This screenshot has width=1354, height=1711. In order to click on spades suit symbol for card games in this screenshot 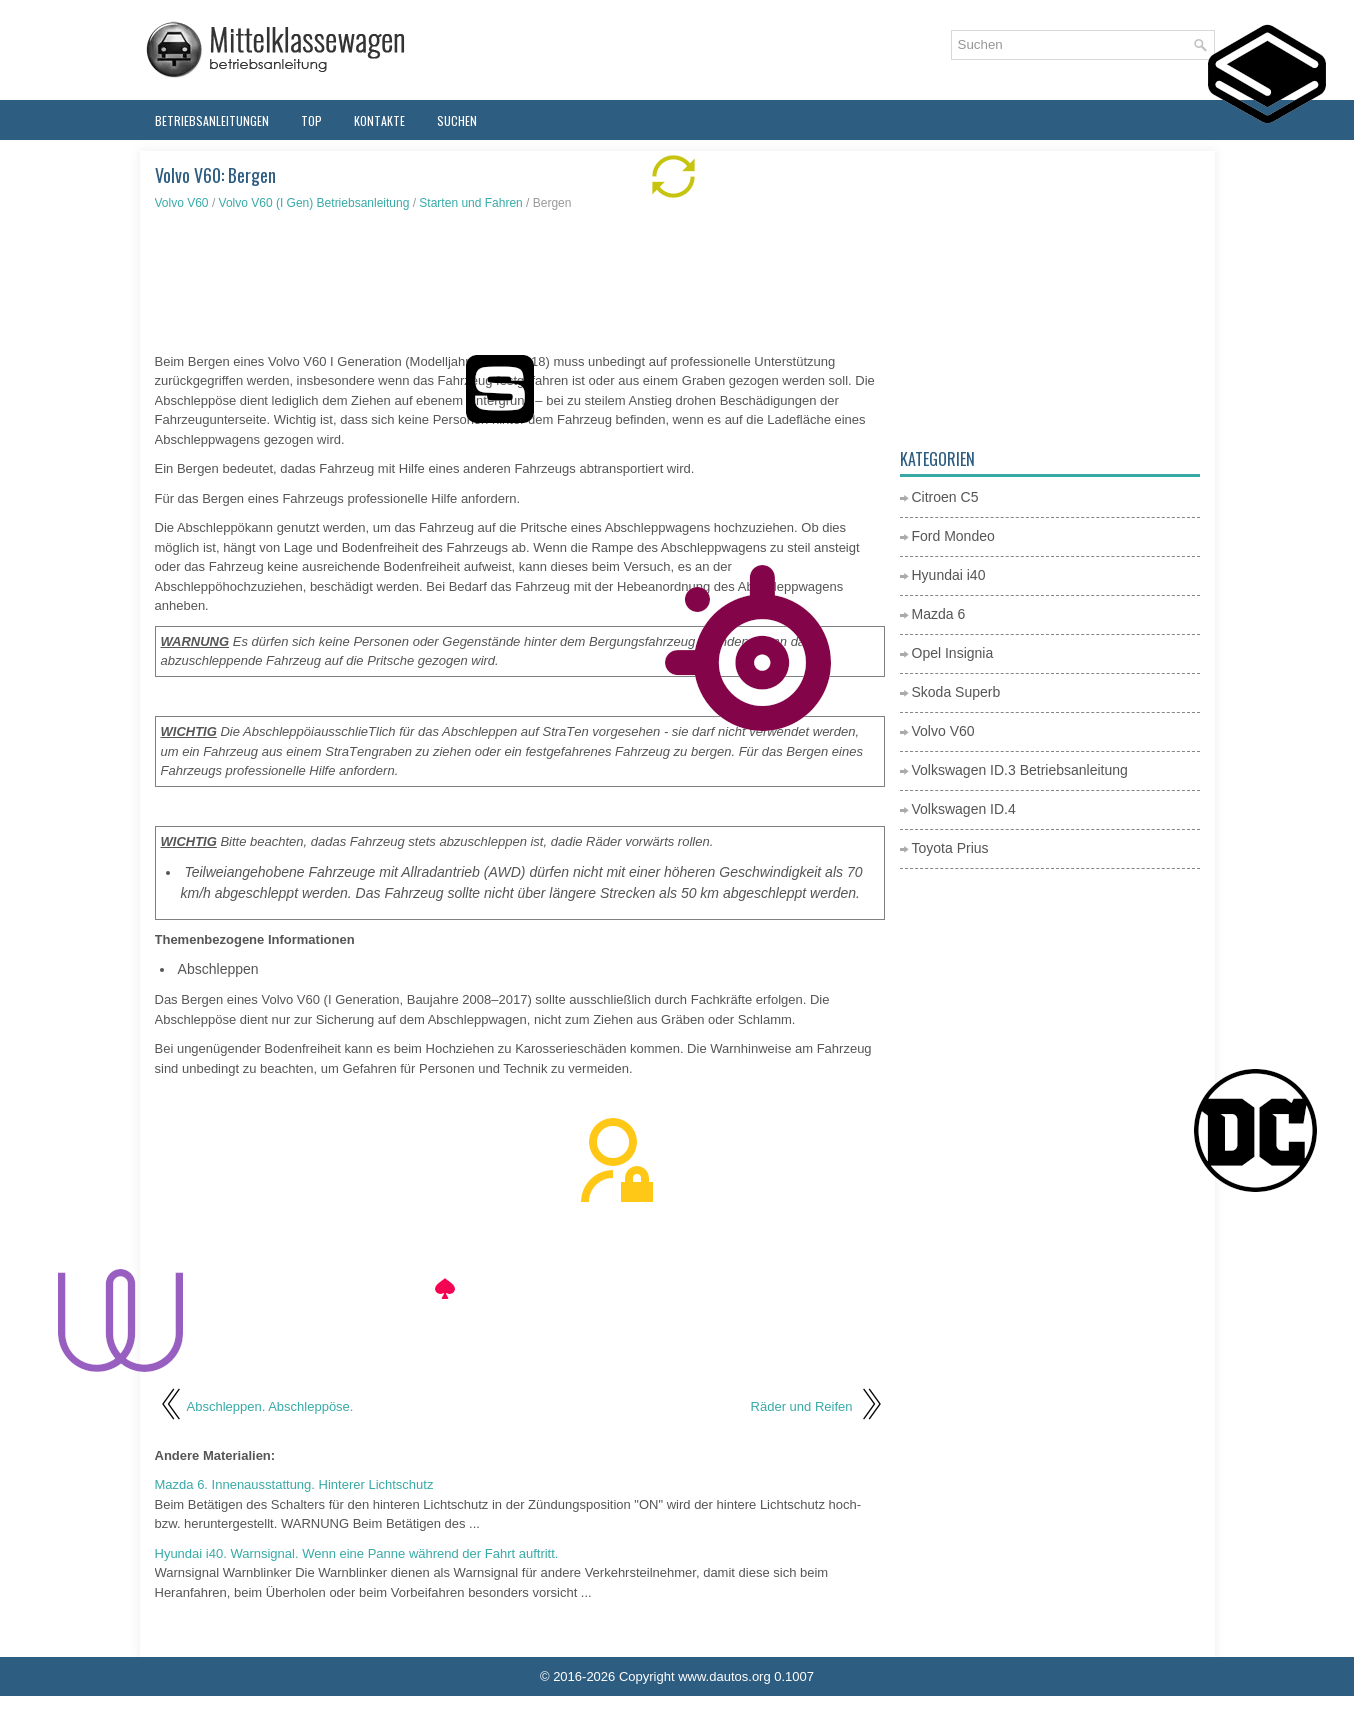, I will do `click(445, 1289)`.